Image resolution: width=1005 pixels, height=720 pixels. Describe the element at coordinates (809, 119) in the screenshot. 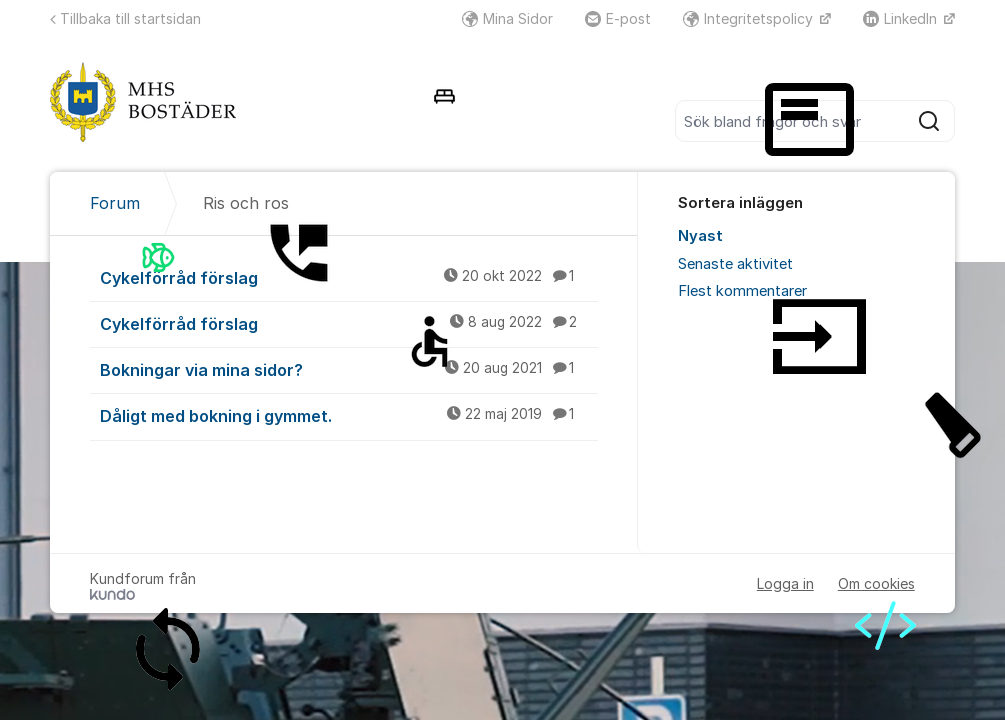

I see `view featured playlist` at that location.